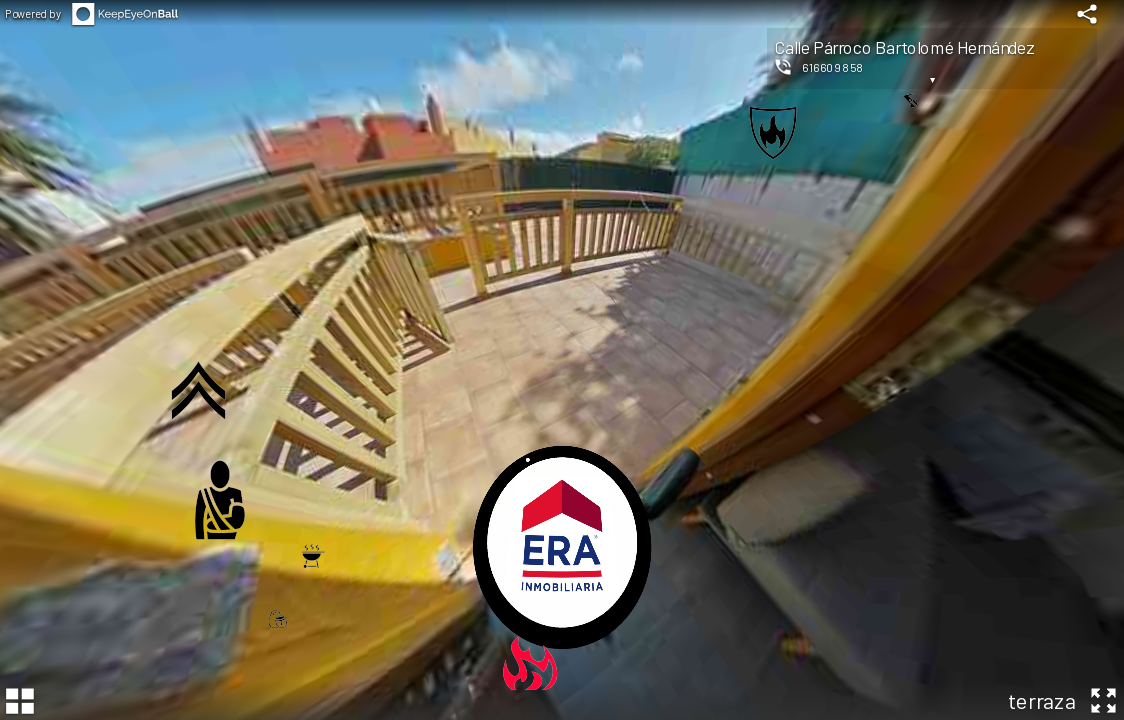 The width and height of the screenshot is (1124, 720). What do you see at coordinates (220, 500) in the screenshot?
I see `indicates an injury or medical condition` at bounding box center [220, 500].